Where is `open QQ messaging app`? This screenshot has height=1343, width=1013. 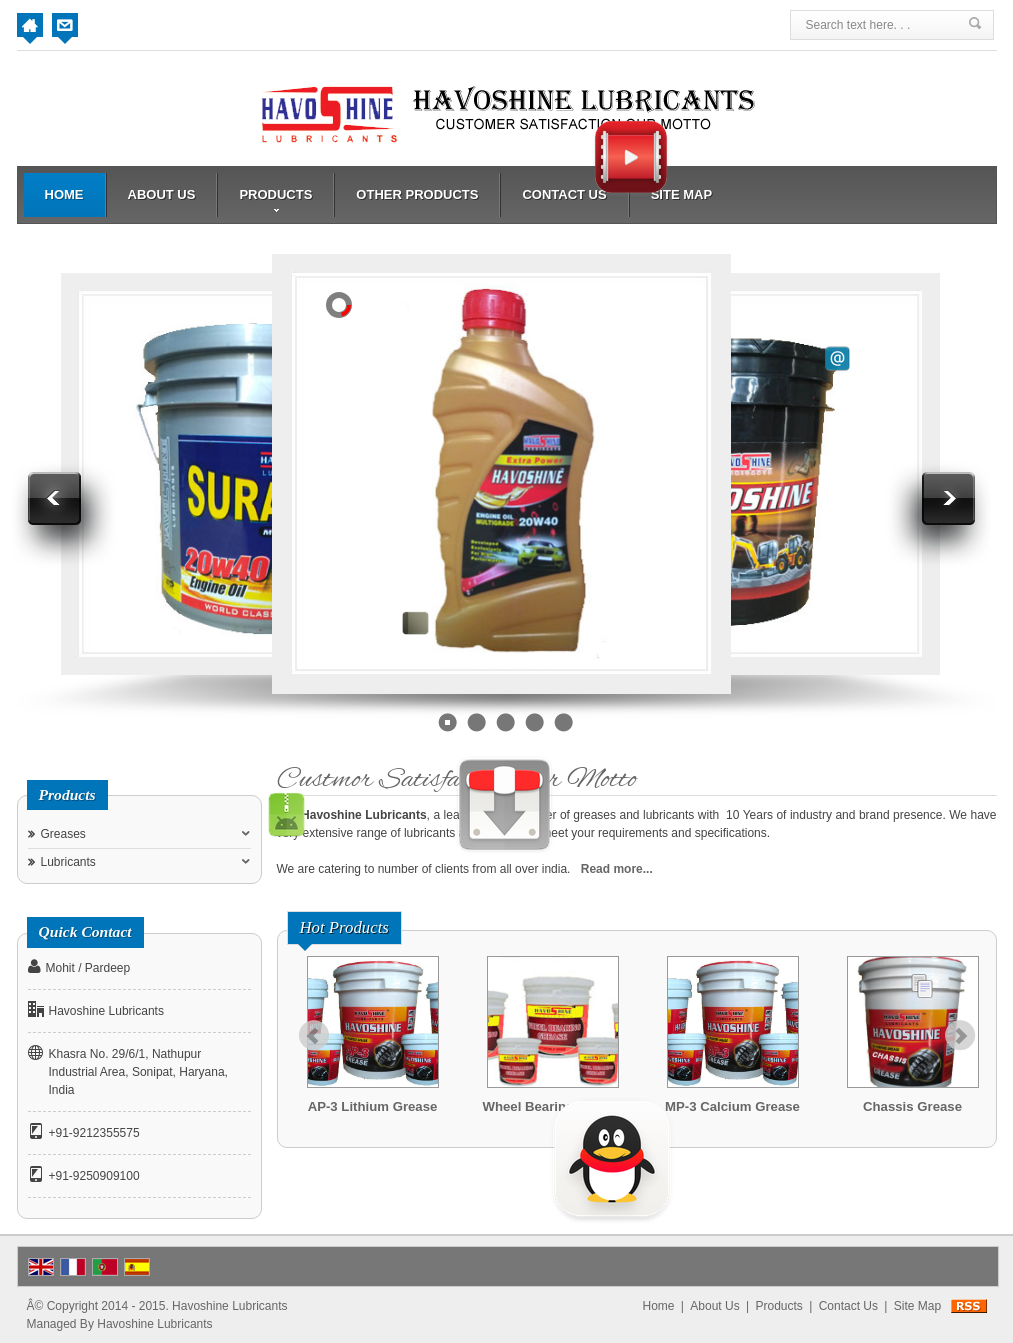
open QQ messaging app is located at coordinates (612, 1159).